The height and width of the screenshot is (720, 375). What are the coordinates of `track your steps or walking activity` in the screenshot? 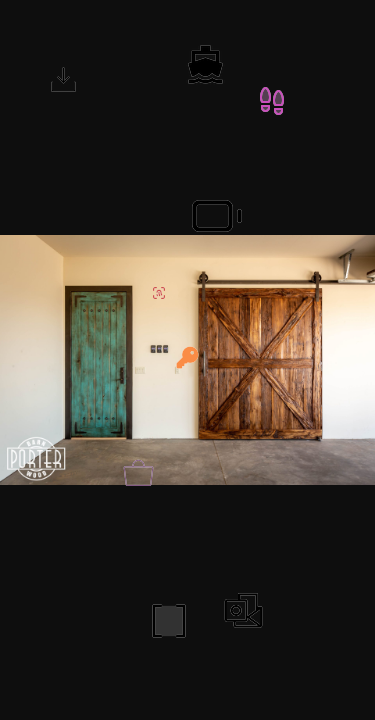 It's located at (272, 101).